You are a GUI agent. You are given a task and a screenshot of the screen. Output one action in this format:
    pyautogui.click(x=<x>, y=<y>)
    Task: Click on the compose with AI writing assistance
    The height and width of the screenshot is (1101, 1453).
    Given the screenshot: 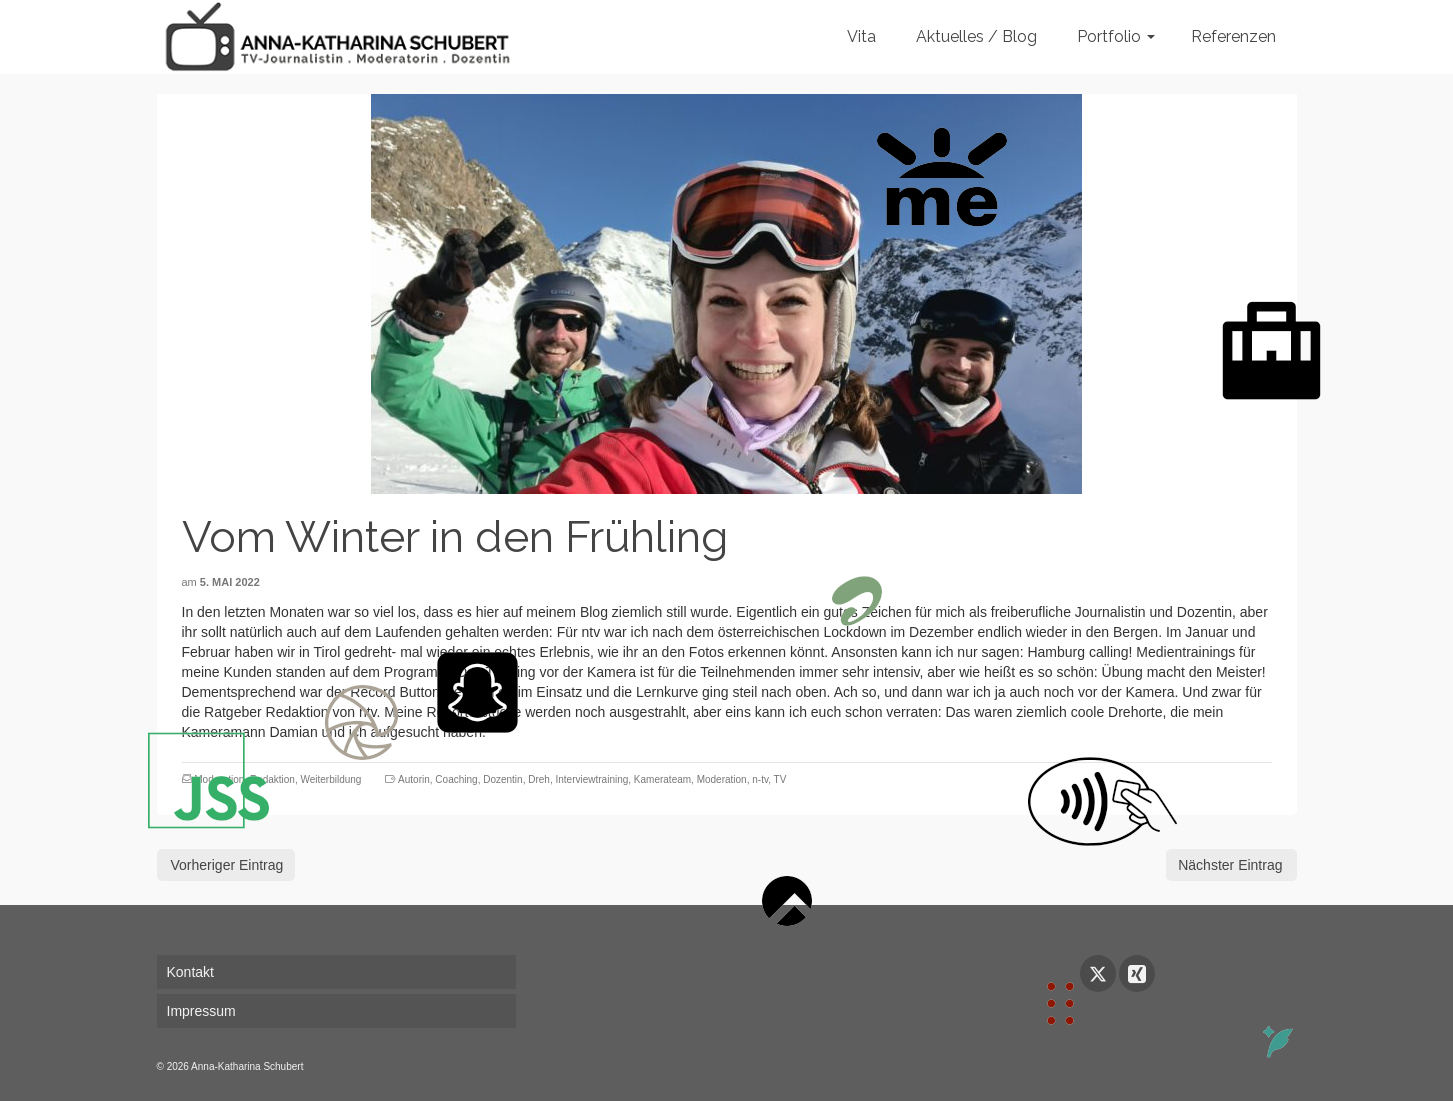 What is the action you would take?
    pyautogui.click(x=1280, y=1043)
    